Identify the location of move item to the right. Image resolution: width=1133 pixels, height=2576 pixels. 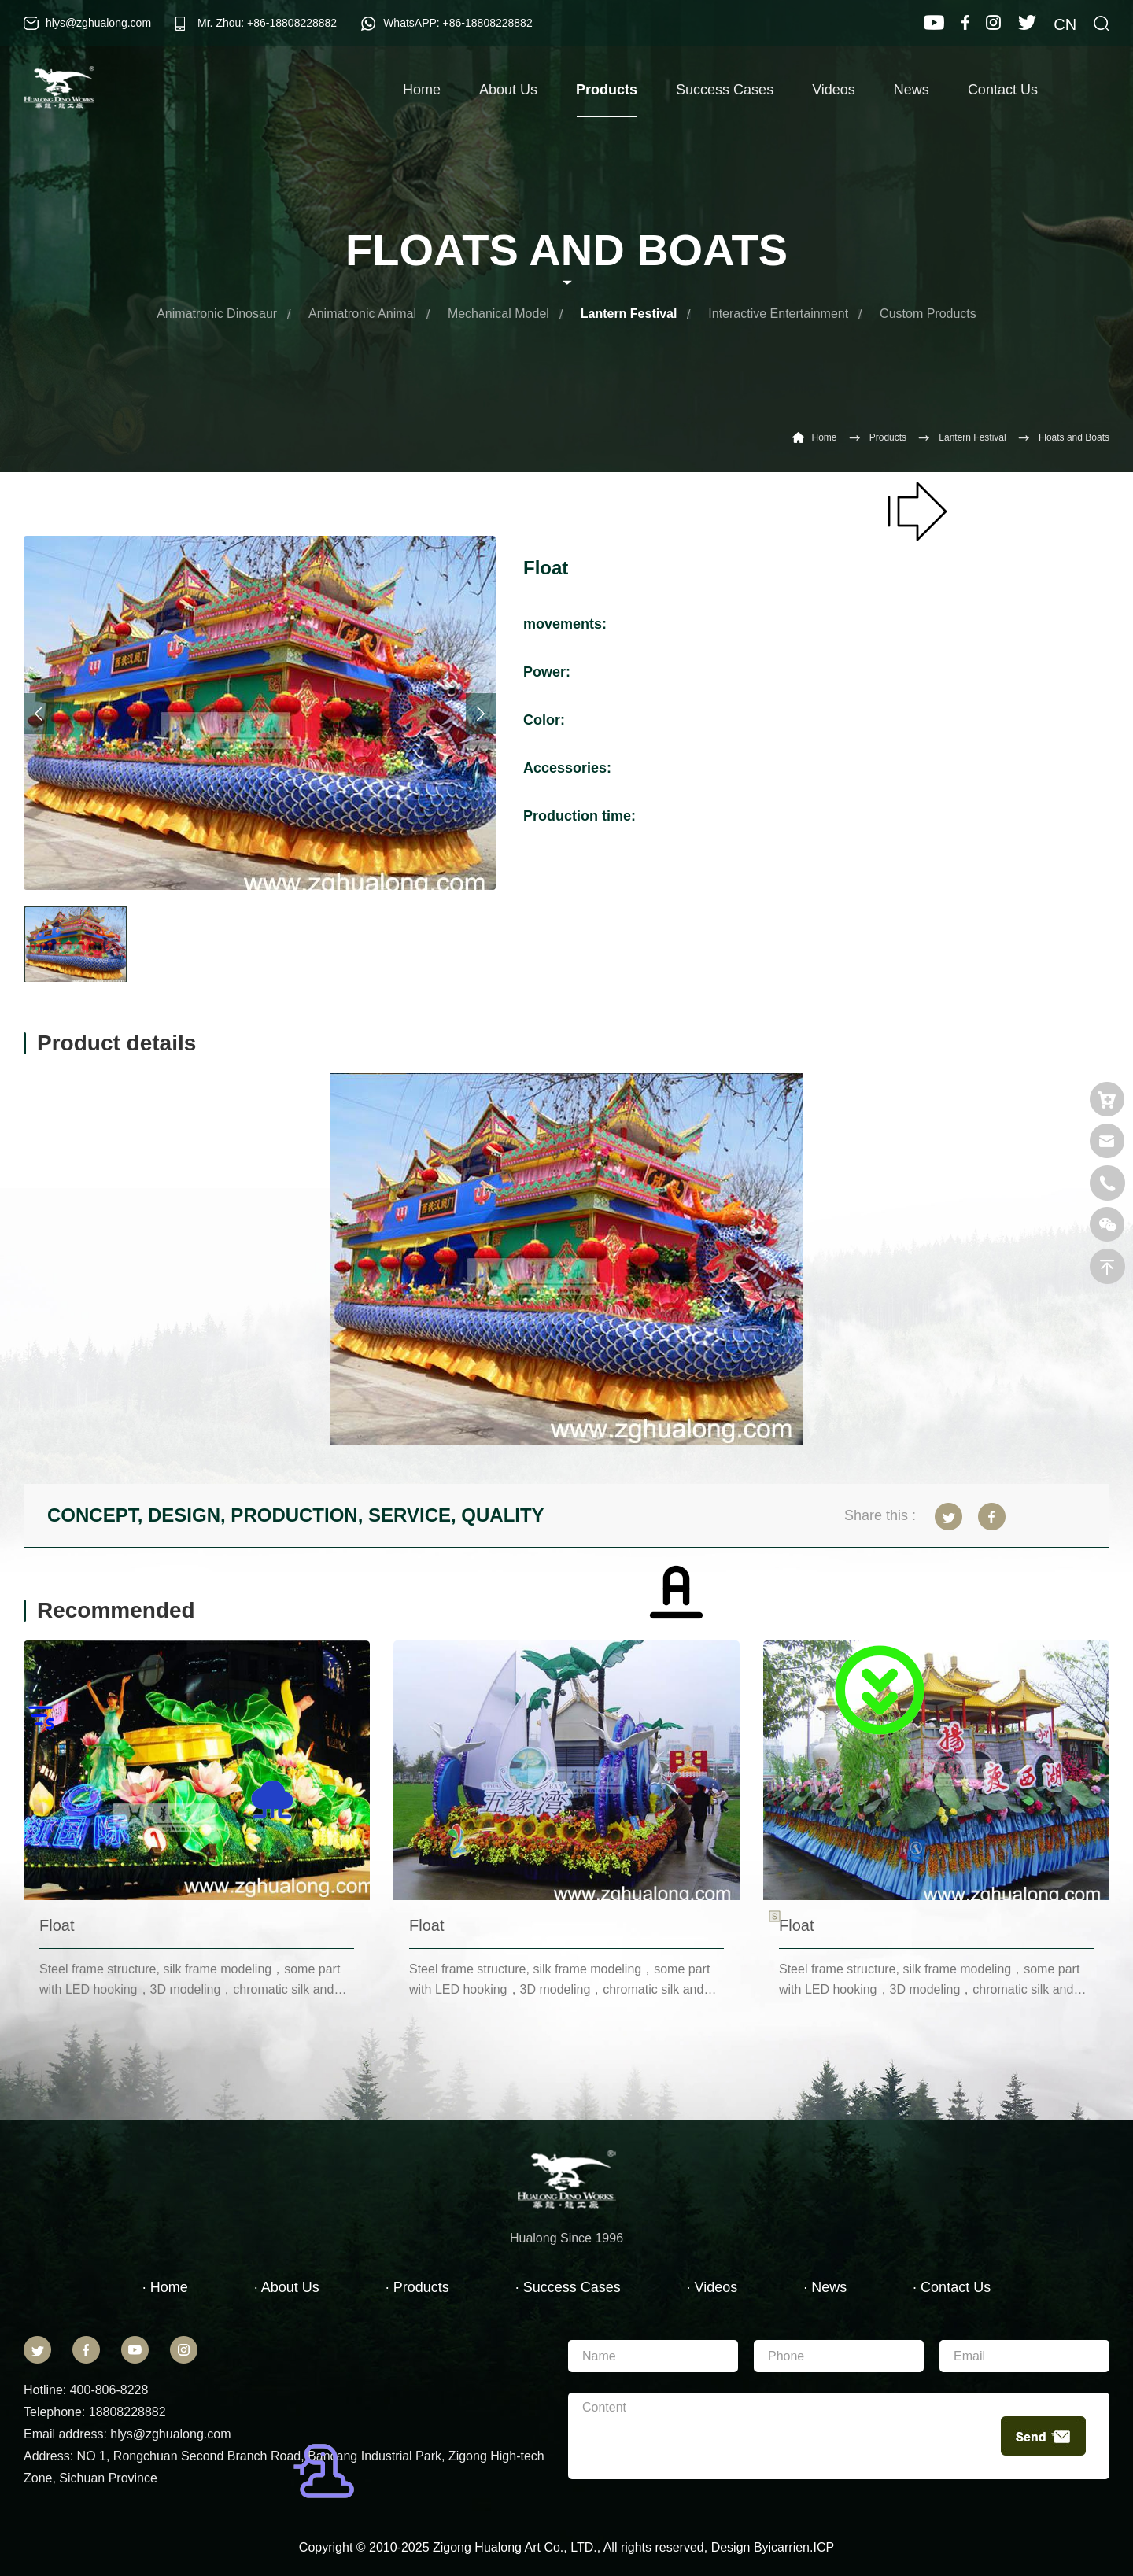
(915, 511).